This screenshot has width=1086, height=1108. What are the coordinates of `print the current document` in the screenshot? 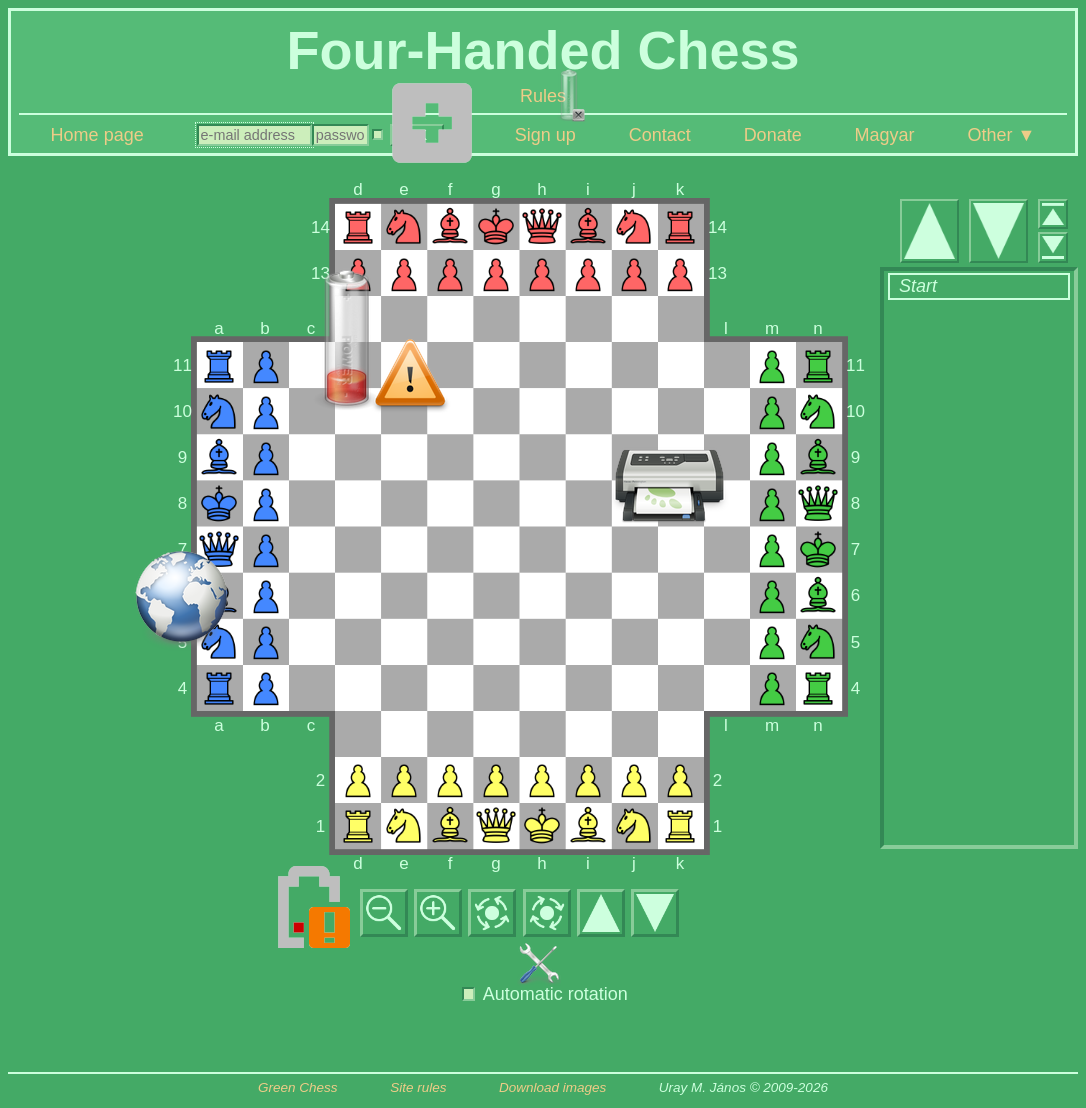 It's located at (669, 483).